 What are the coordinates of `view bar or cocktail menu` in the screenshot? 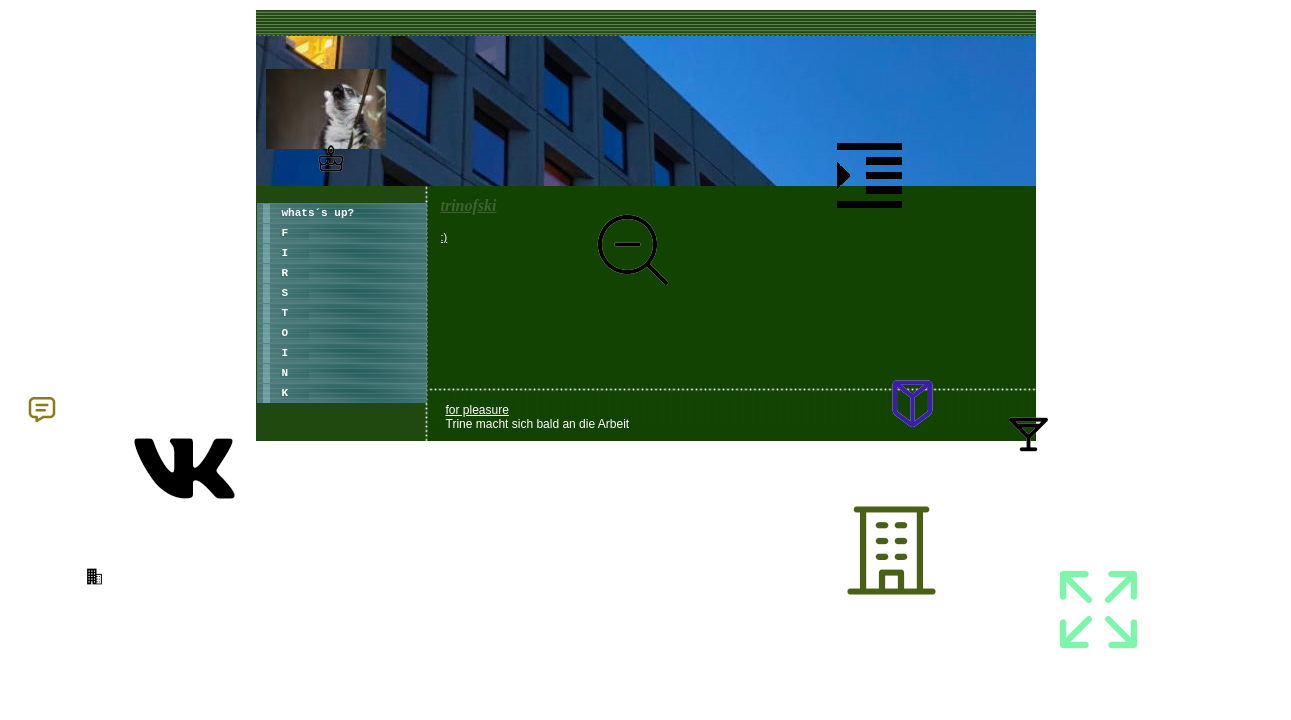 It's located at (1028, 434).